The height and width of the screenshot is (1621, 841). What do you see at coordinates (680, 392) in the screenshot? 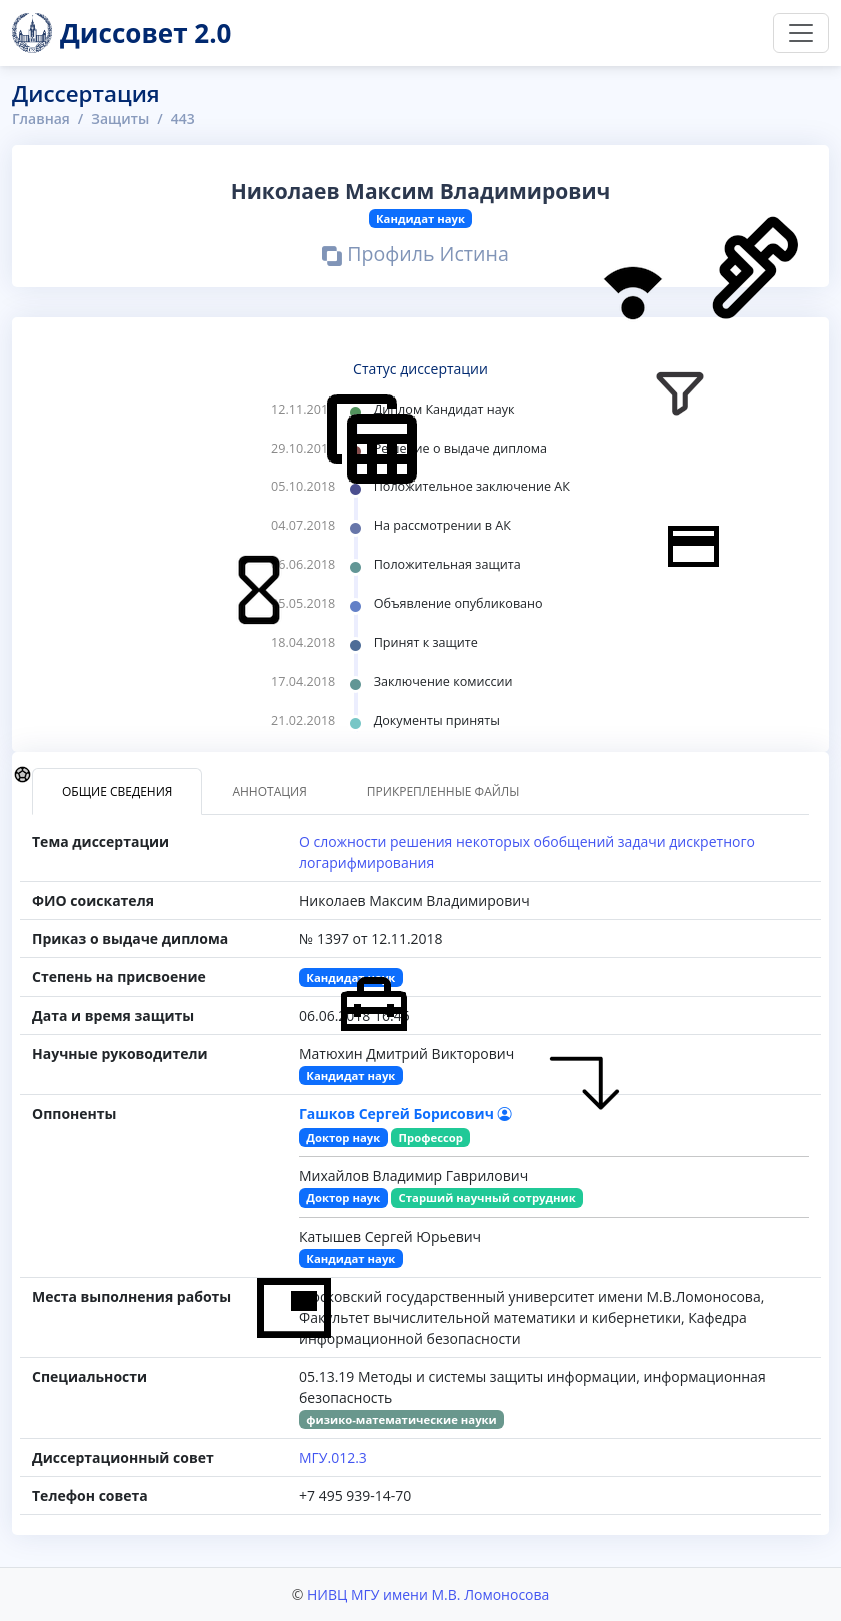
I see `filter or sort content` at bounding box center [680, 392].